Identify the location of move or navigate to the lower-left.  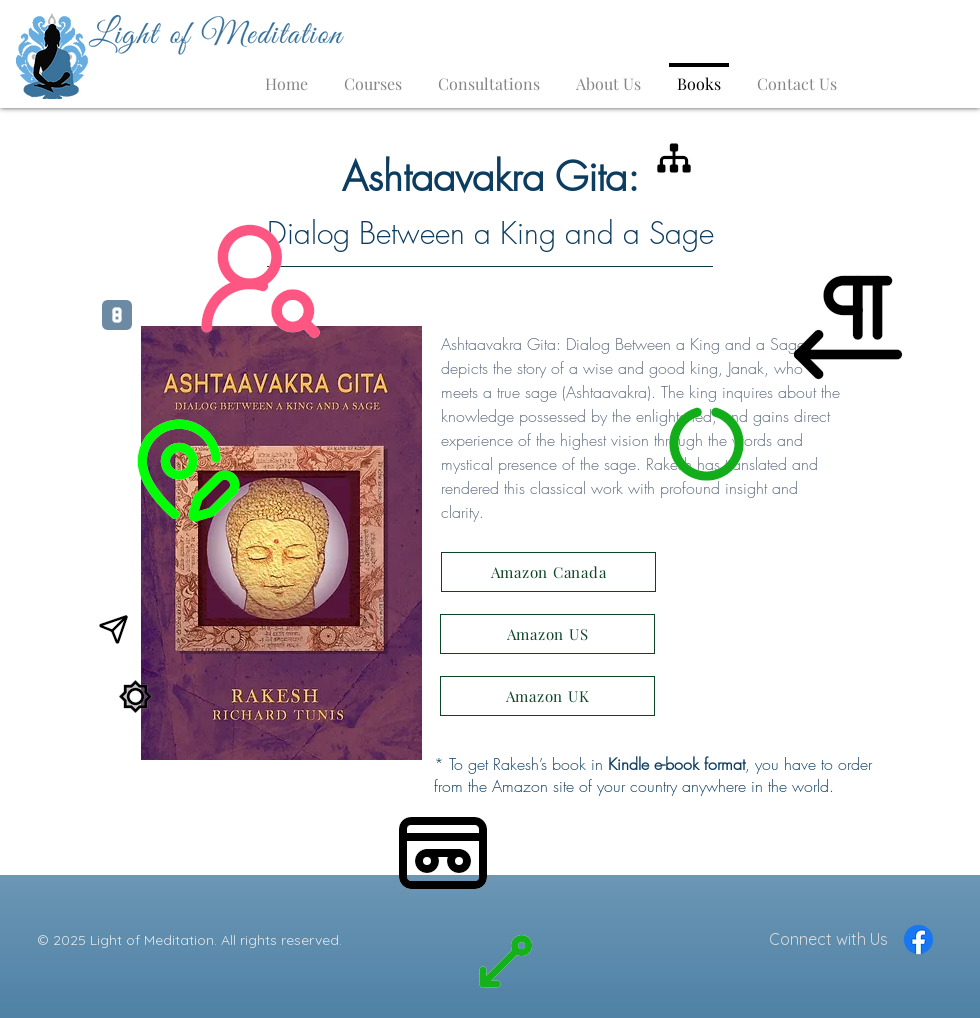
(504, 963).